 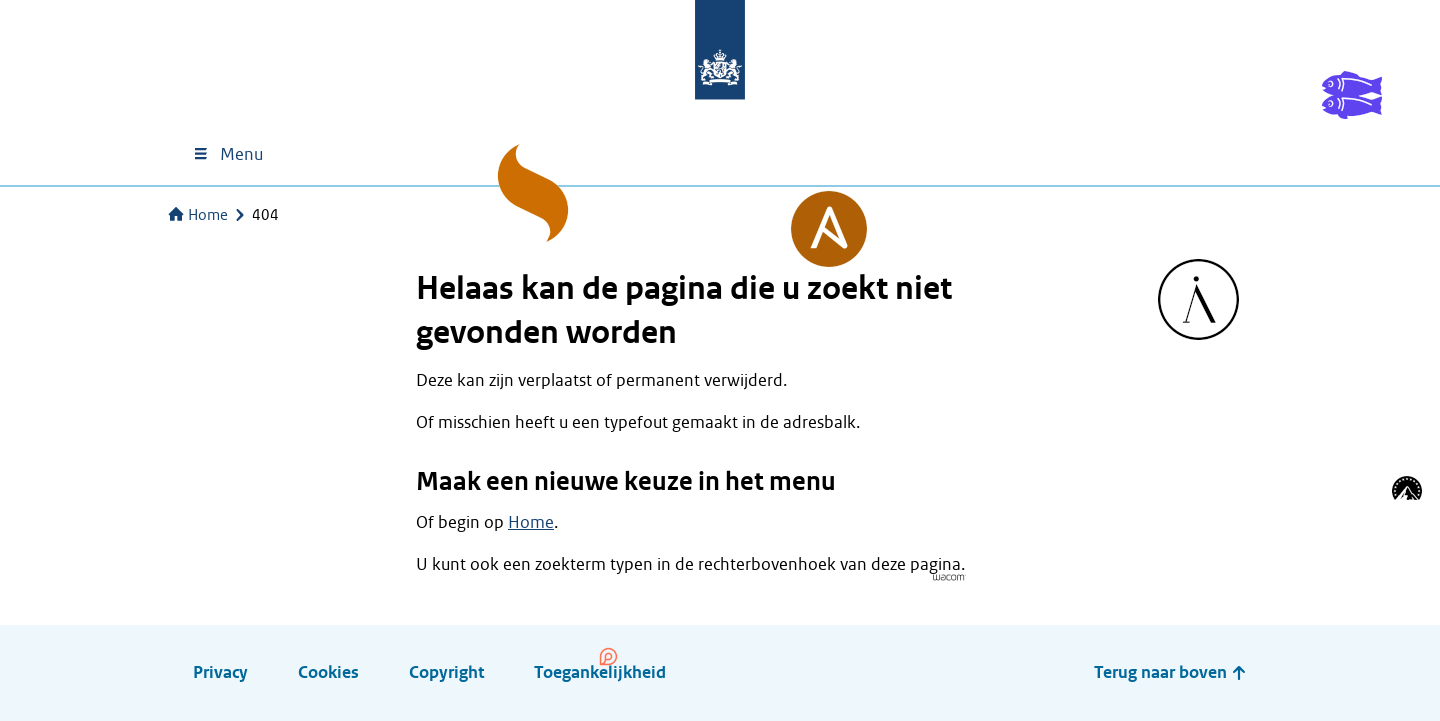 What do you see at coordinates (1198, 299) in the screenshot?
I see `open invidious, a privacy-focused youtube frontend` at bounding box center [1198, 299].